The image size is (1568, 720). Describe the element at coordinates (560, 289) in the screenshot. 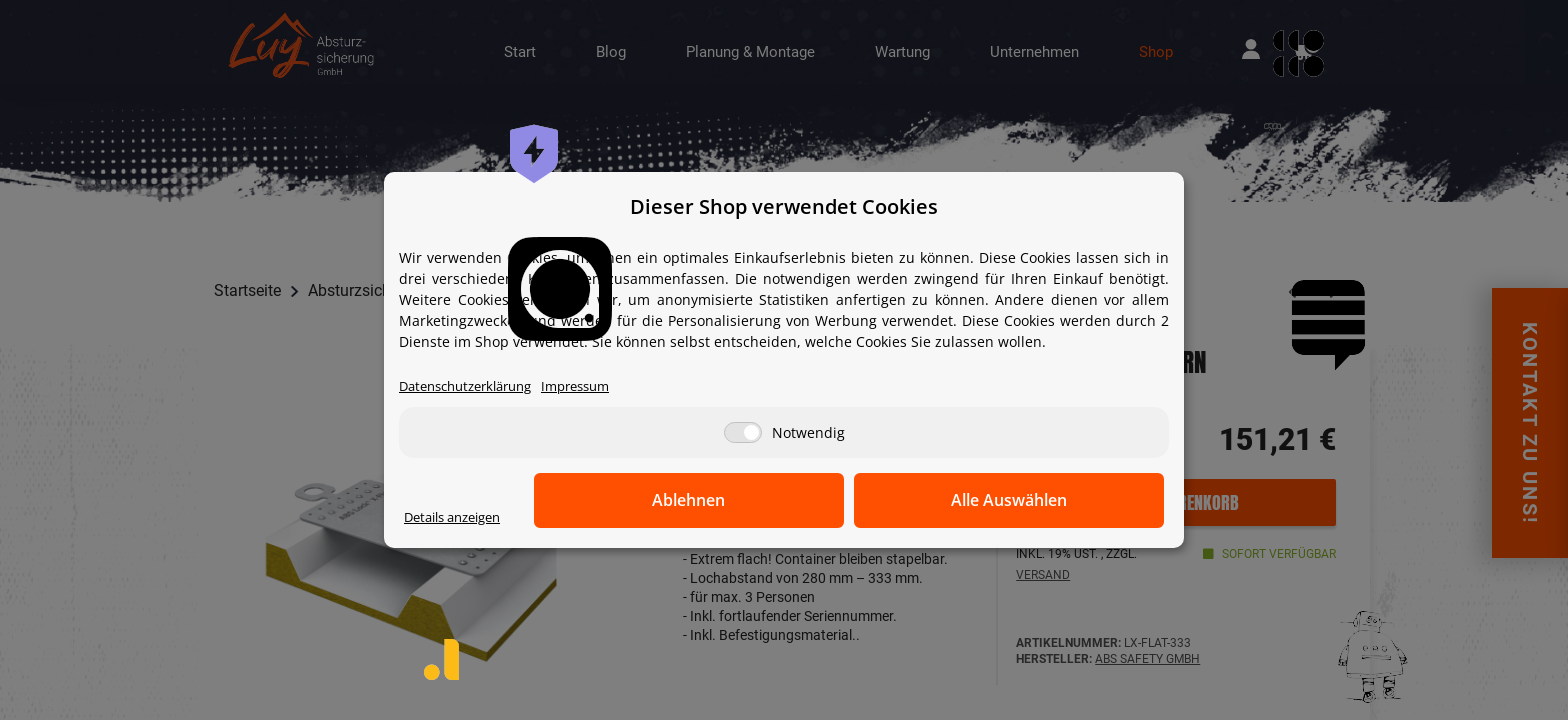

I see `open the PlanGrid app` at that location.